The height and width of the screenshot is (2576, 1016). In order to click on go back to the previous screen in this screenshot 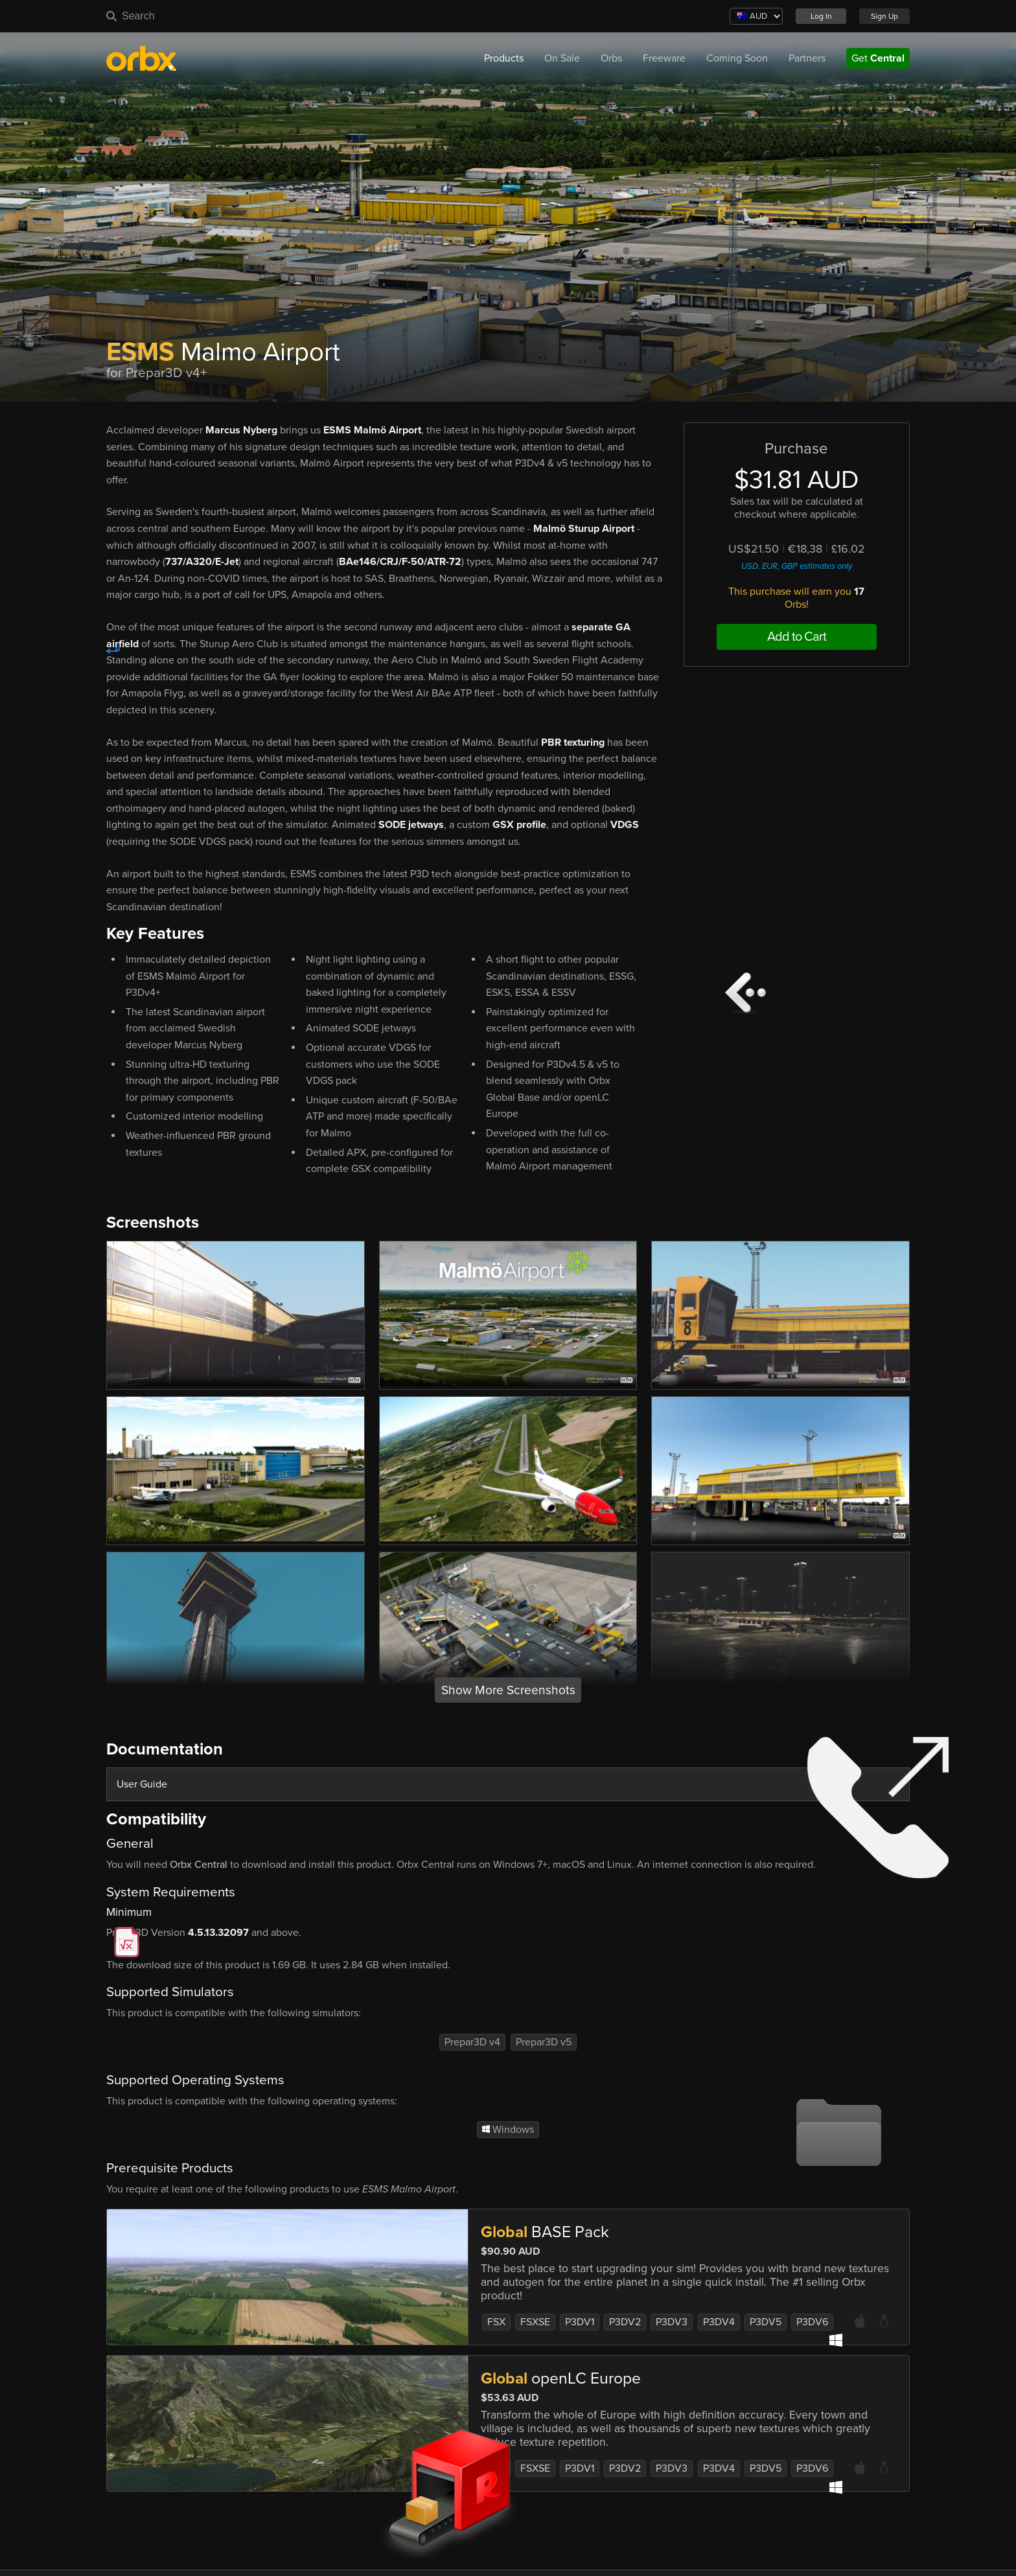, I will do `click(746, 993)`.